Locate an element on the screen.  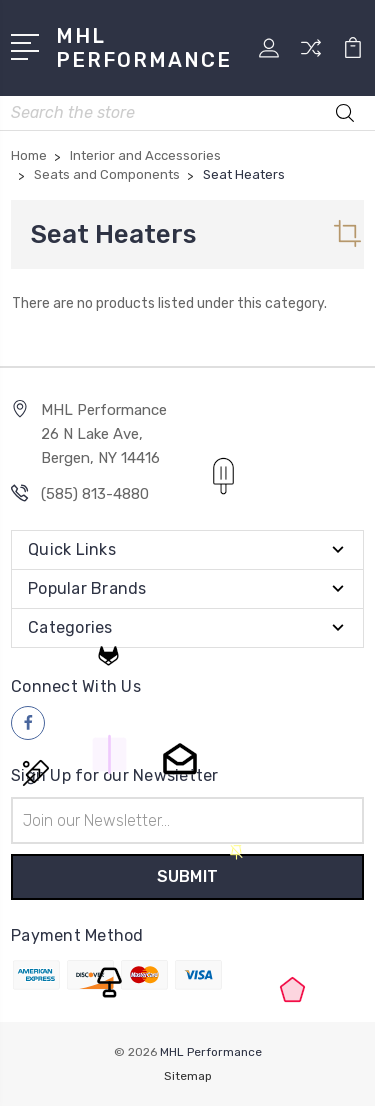
crop an image or photo is located at coordinates (347, 233).